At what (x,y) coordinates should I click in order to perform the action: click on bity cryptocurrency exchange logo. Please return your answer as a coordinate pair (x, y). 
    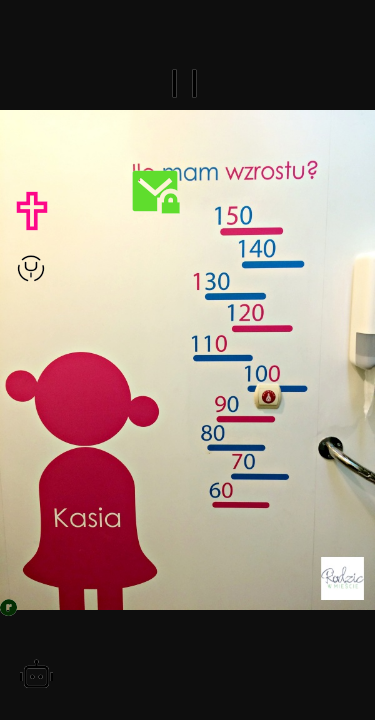
    Looking at the image, I should click on (31, 269).